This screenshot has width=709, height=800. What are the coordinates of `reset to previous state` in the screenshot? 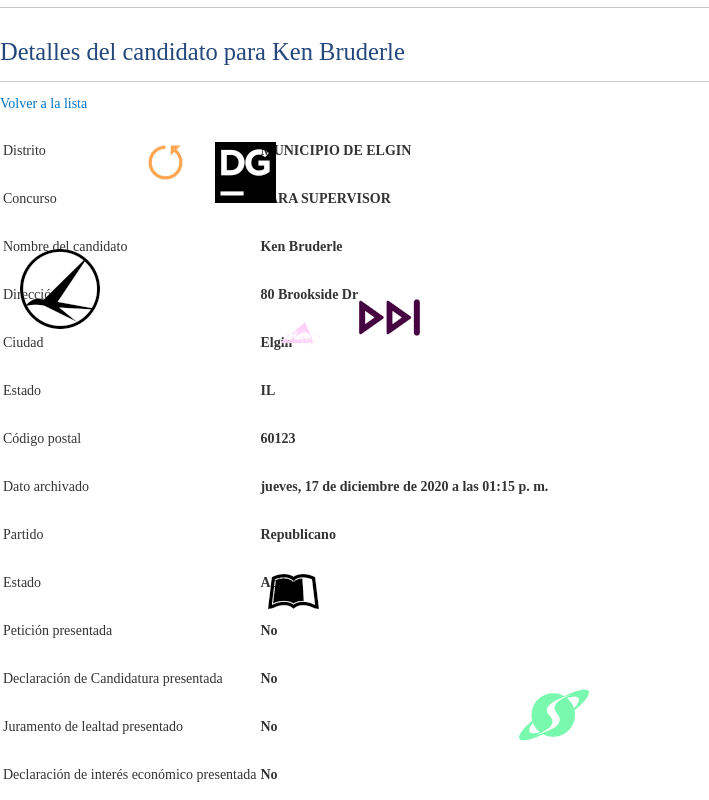 It's located at (165, 162).